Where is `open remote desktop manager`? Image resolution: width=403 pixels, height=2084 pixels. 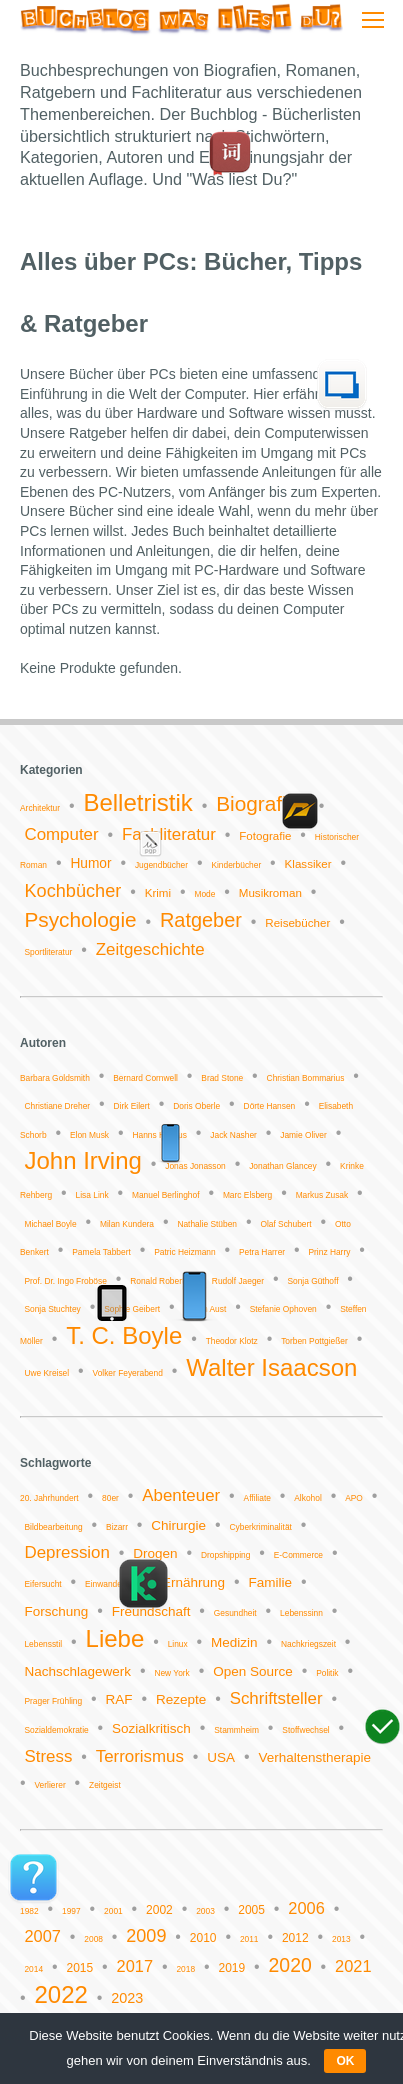
open remote desktop manager is located at coordinates (342, 384).